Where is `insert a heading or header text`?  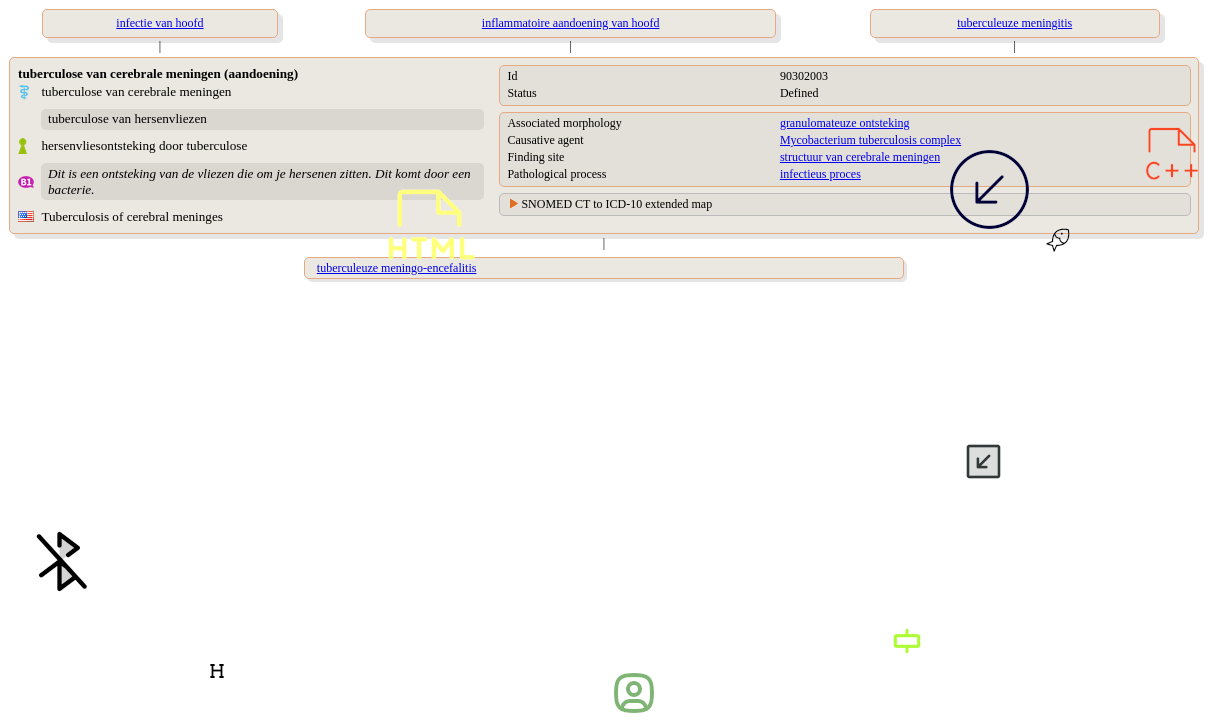
insert a heading or header text is located at coordinates (217, 671).